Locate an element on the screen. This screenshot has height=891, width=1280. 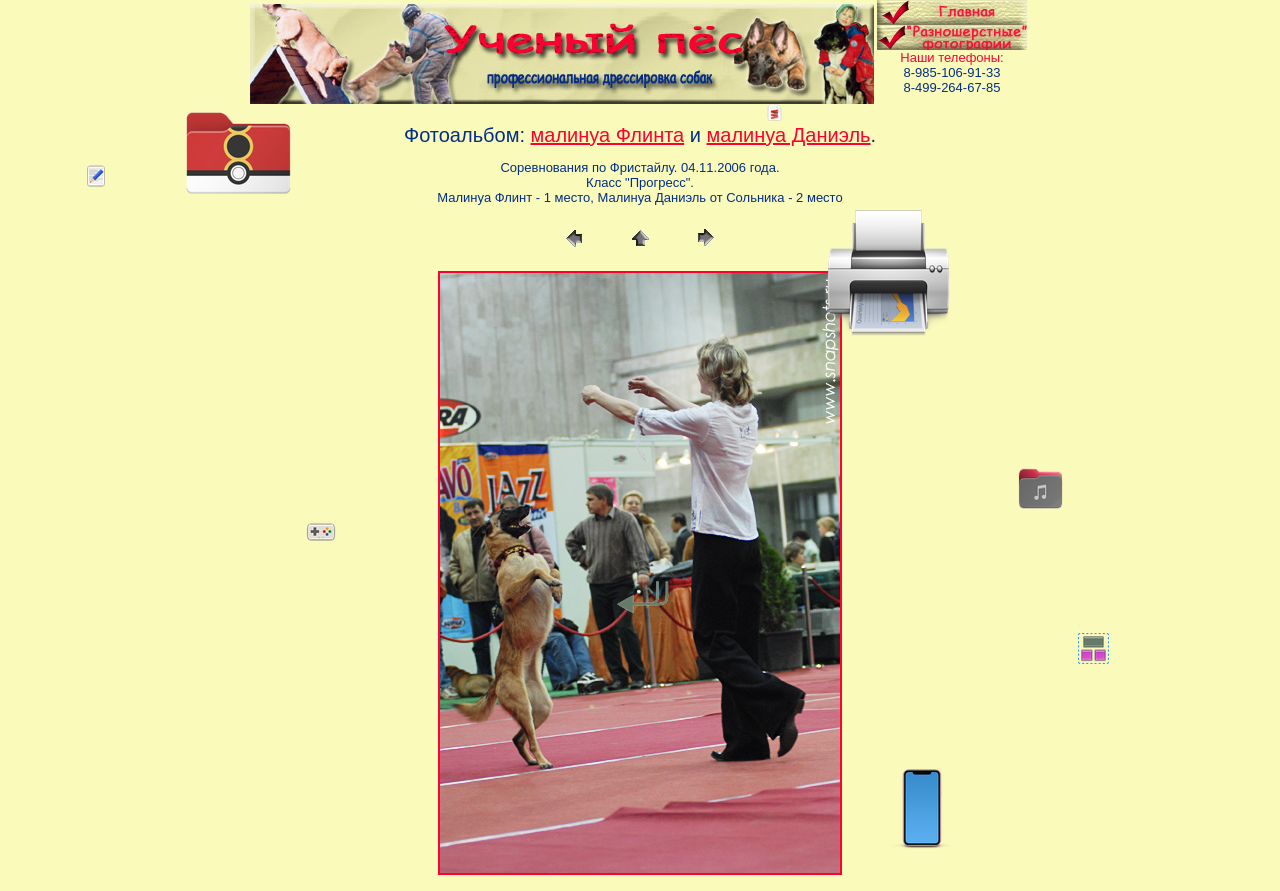
open text editor application is located at coordinates (96, 176).